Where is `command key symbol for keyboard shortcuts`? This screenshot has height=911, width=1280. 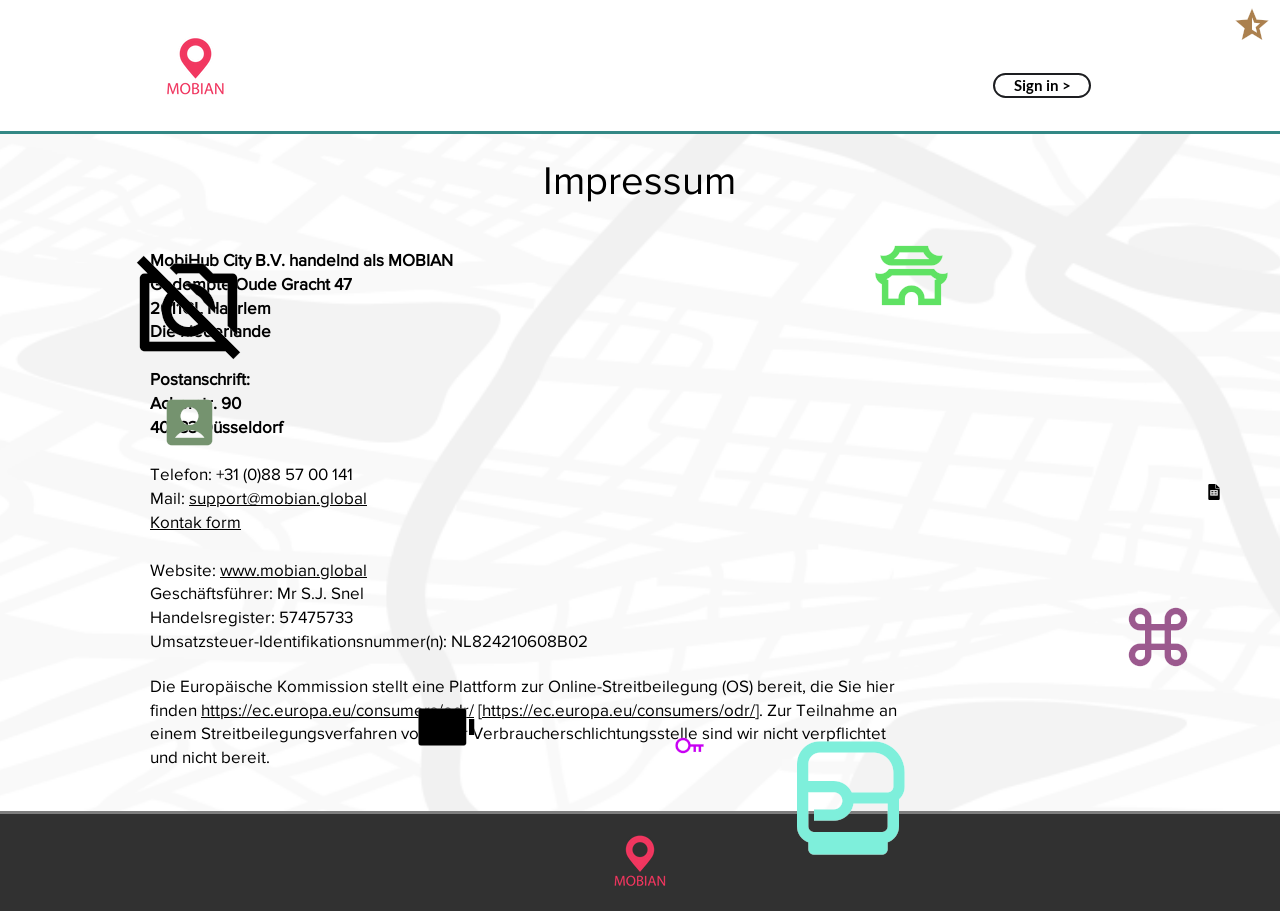
command key symbol for keyboard shortcuts is located at coordinates (1158, 637).